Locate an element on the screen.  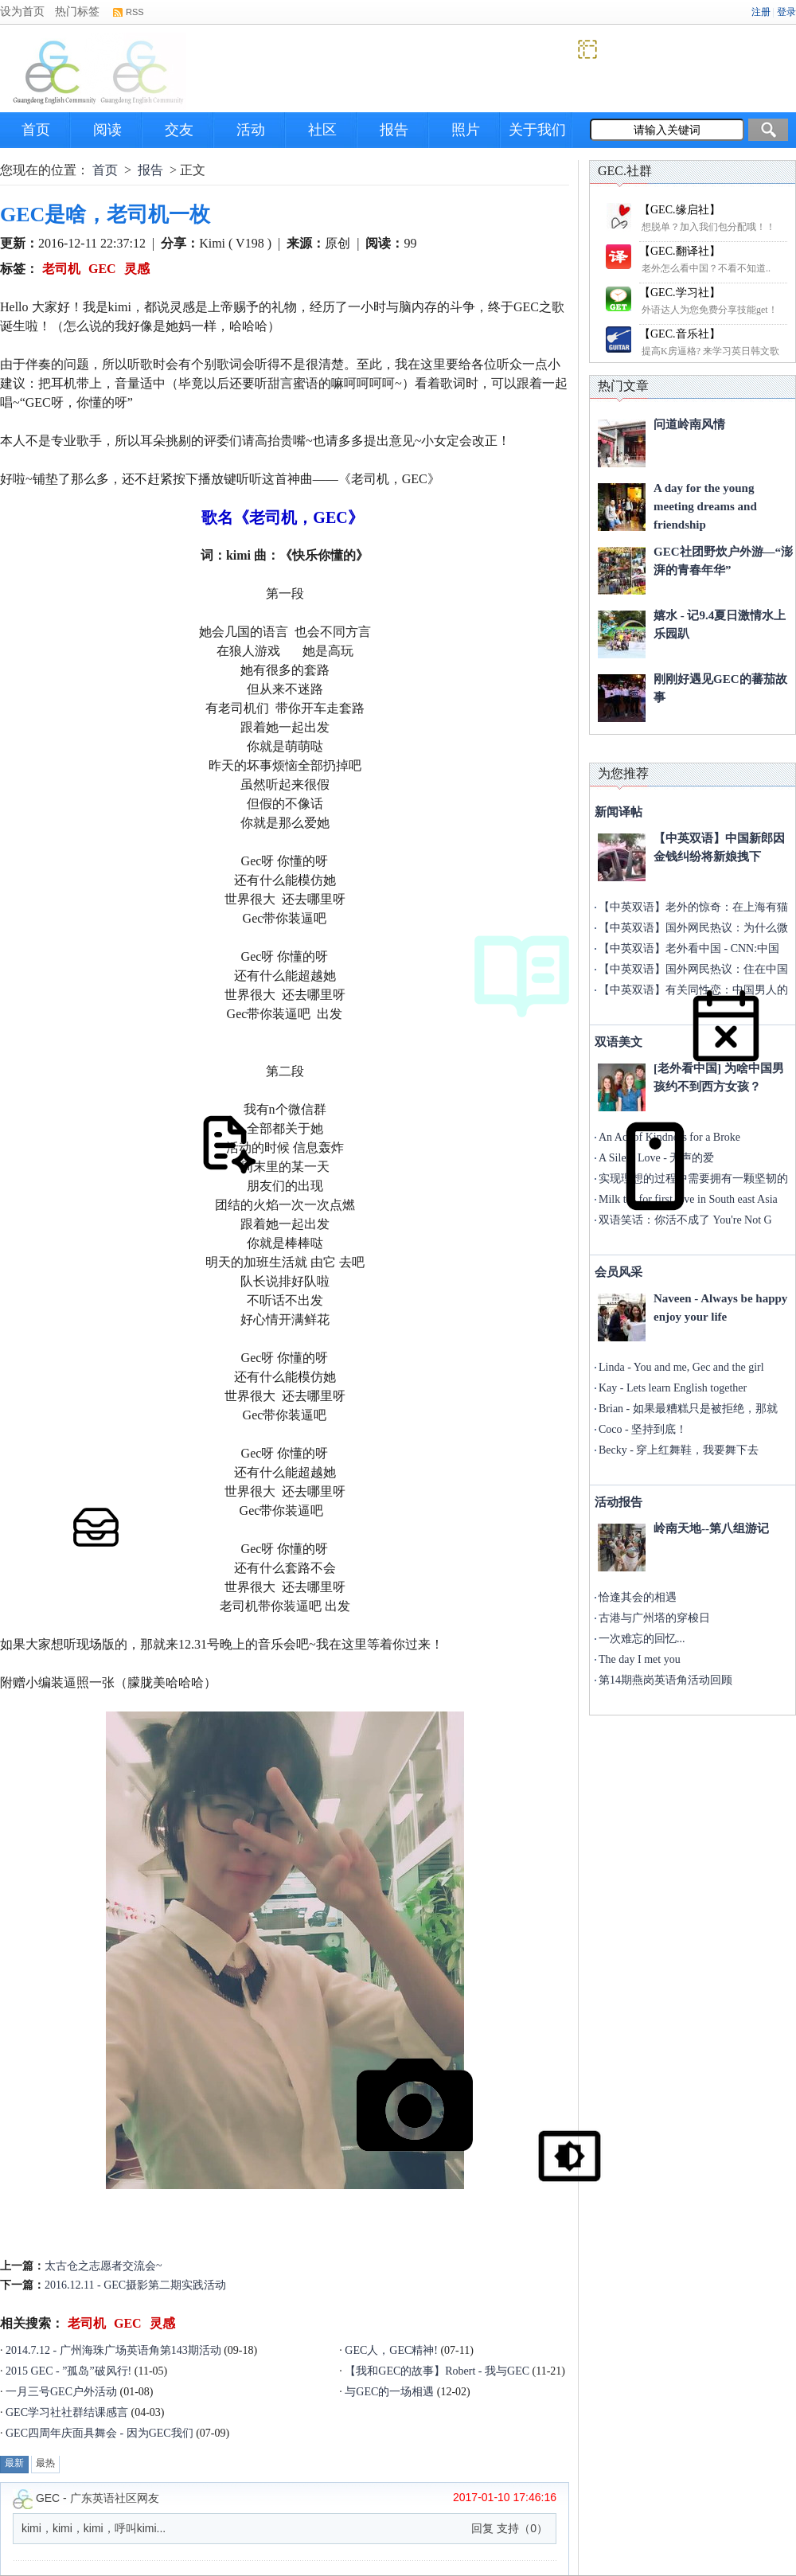
take a photo is located at coordinates (415, 2105).